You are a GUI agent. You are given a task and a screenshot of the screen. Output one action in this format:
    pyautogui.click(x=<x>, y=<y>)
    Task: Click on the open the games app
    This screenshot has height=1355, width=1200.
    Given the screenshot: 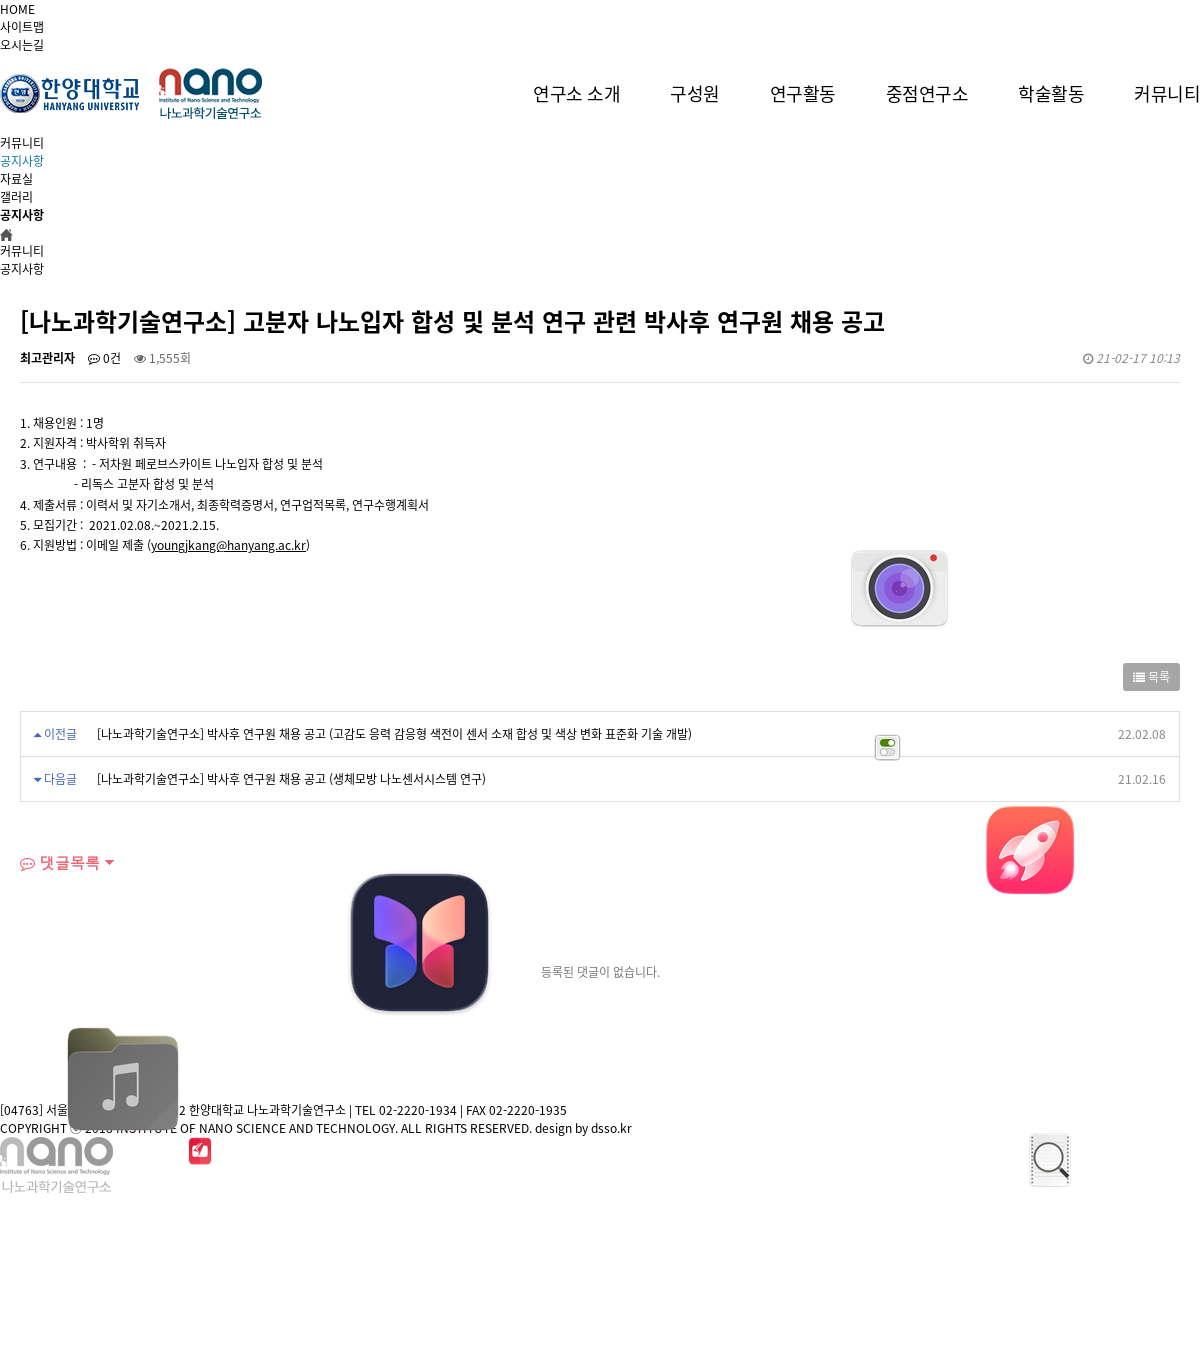 What is the action you would take?
    pyautogui.click(x=1030, y=850)
    